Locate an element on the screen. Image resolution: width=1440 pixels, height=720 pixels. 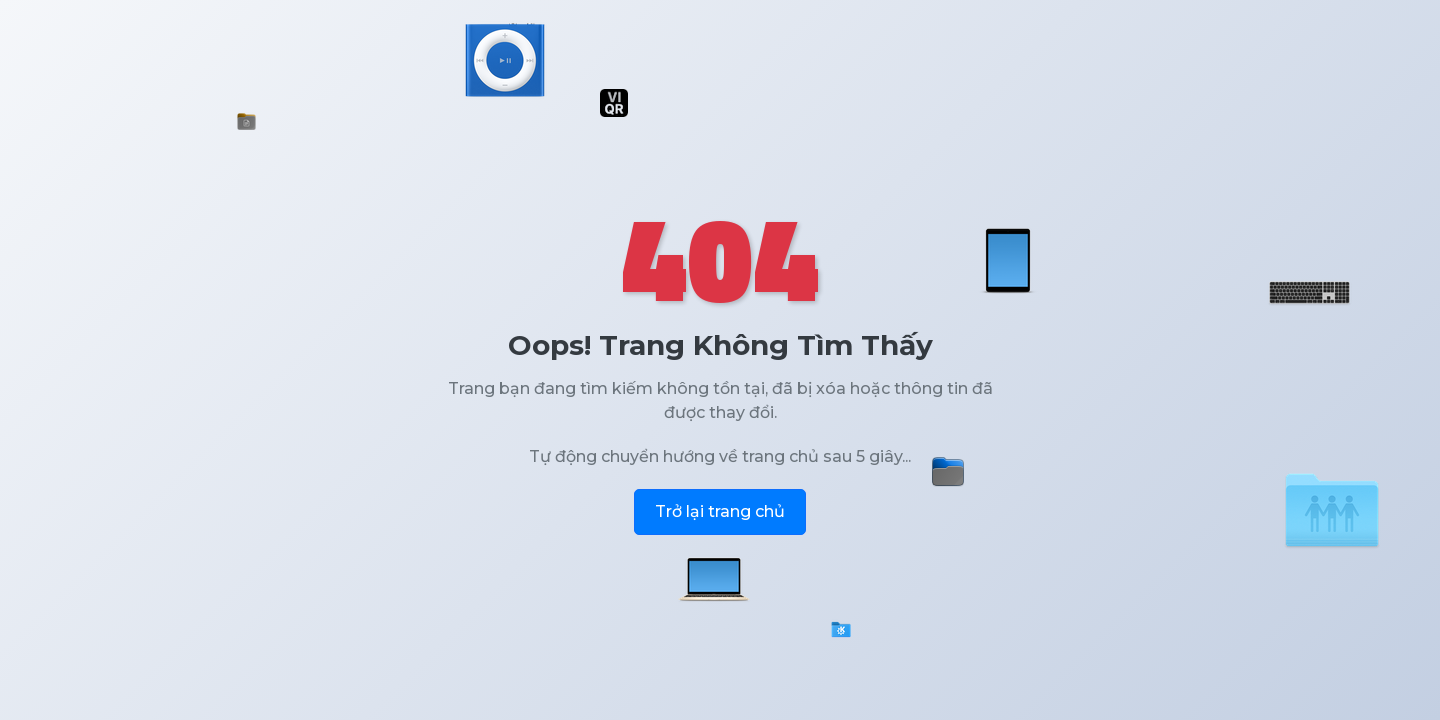
indicates an open or expanded folder is located at coordinates (948, 471).